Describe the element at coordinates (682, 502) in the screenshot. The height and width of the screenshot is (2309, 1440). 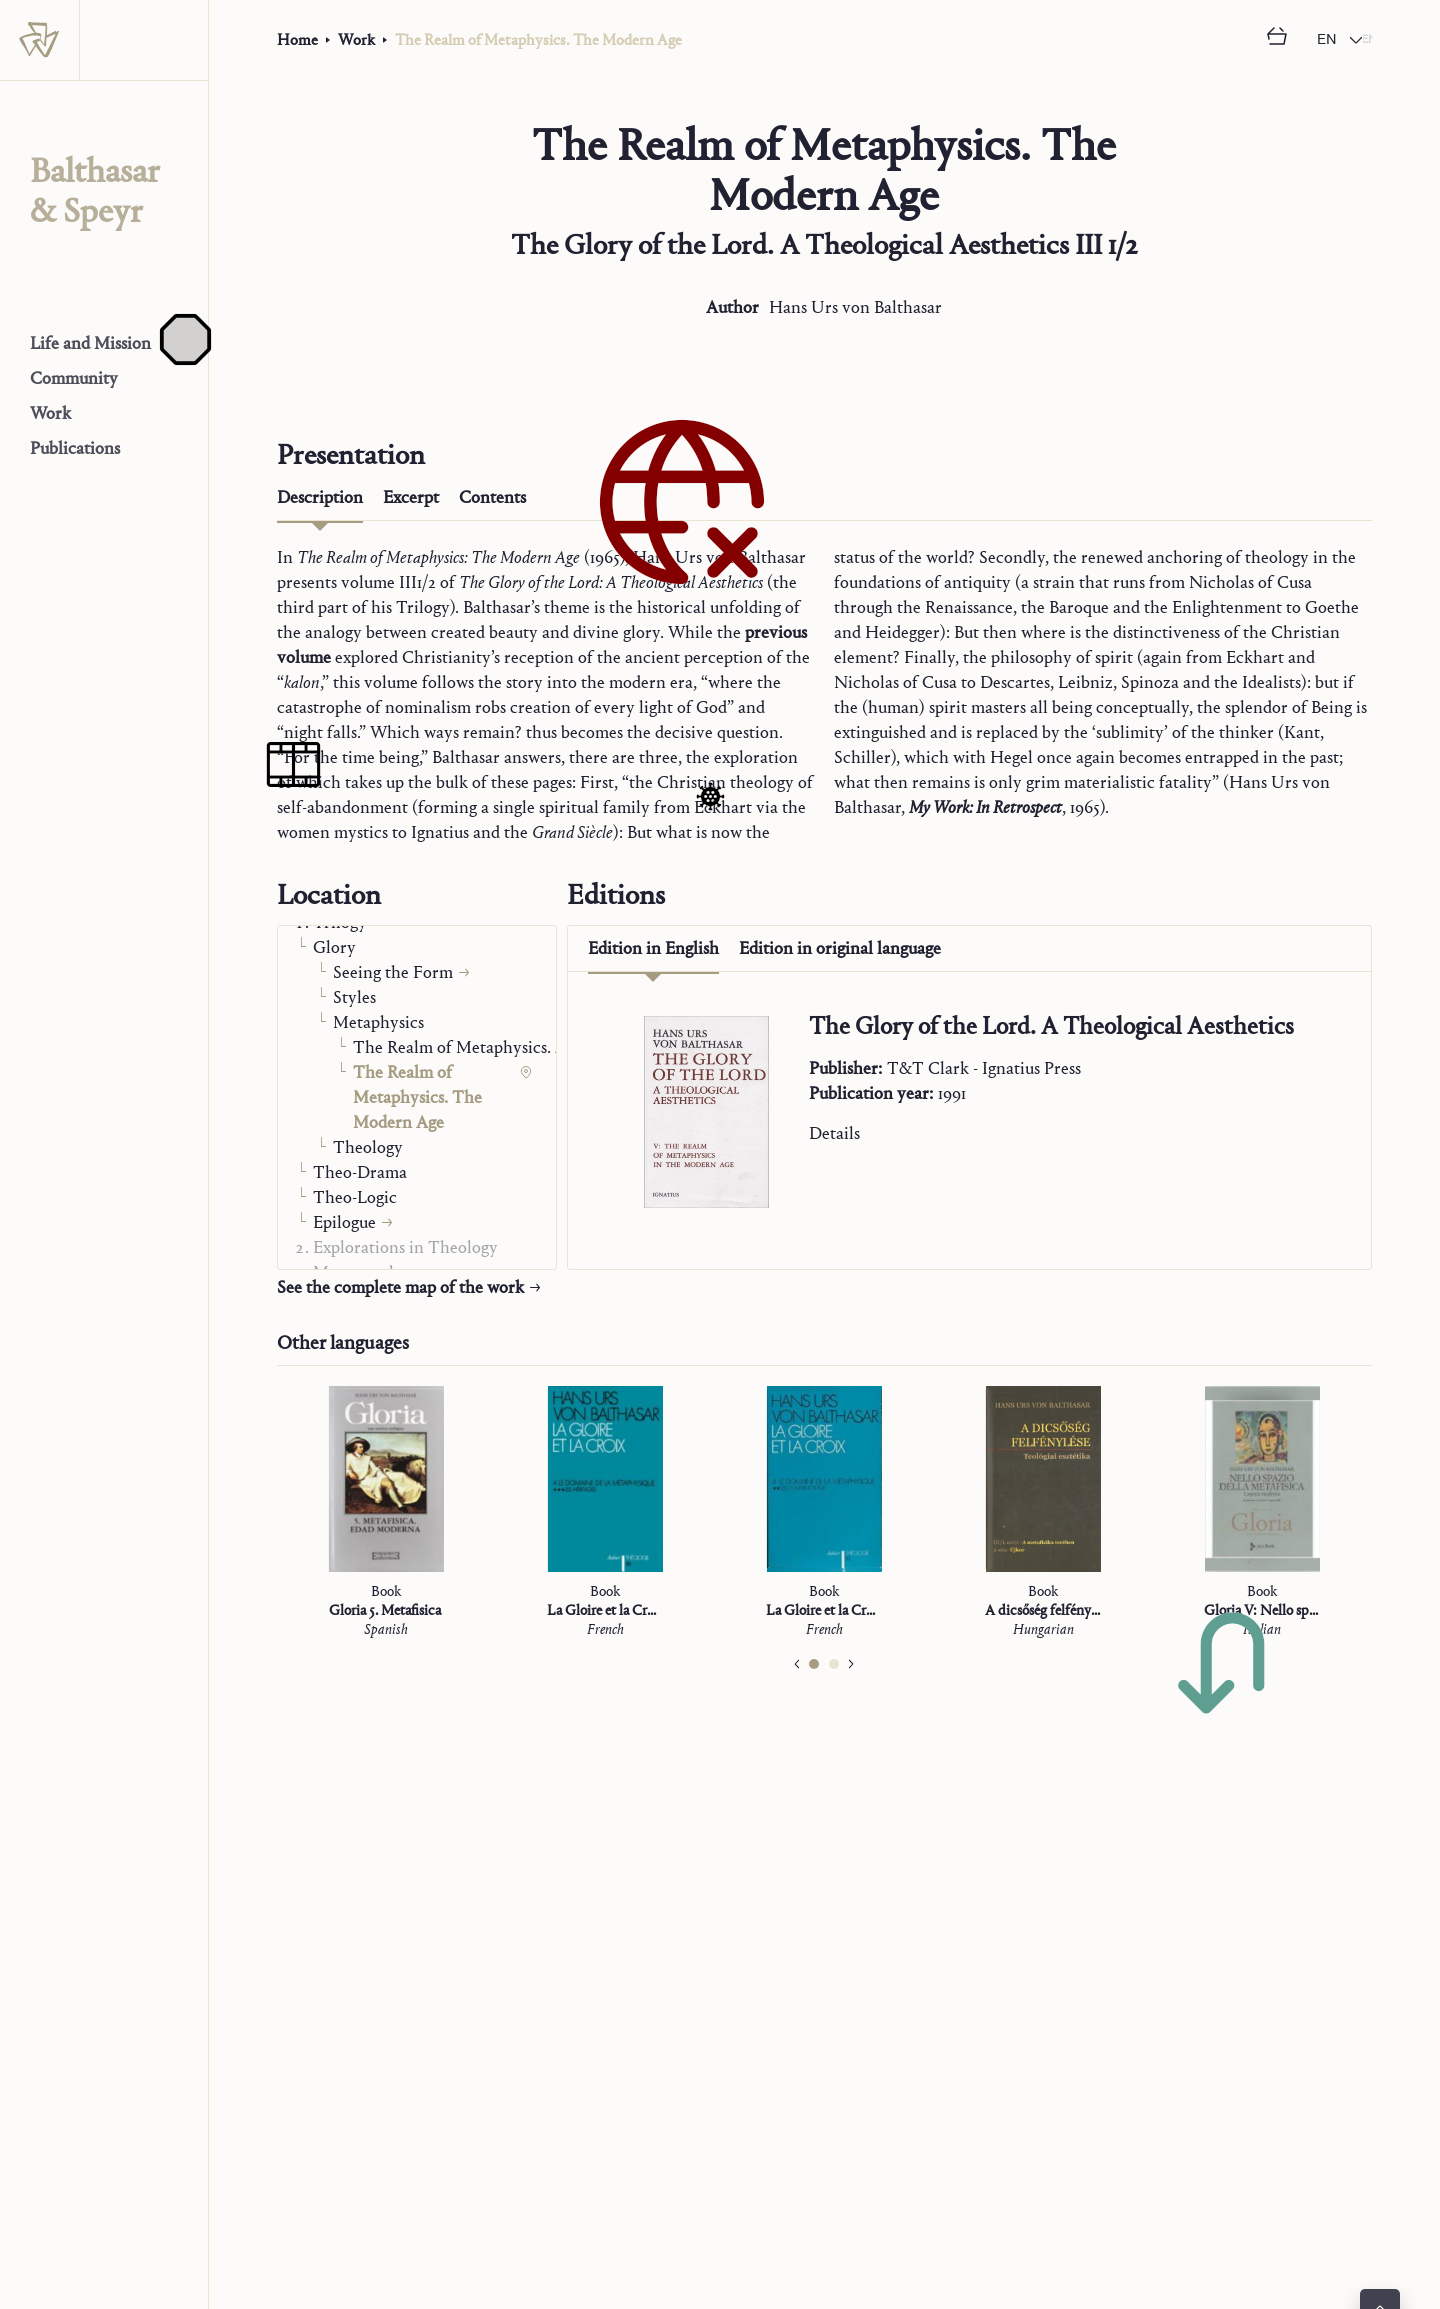
I see `no internet connection` at that location.